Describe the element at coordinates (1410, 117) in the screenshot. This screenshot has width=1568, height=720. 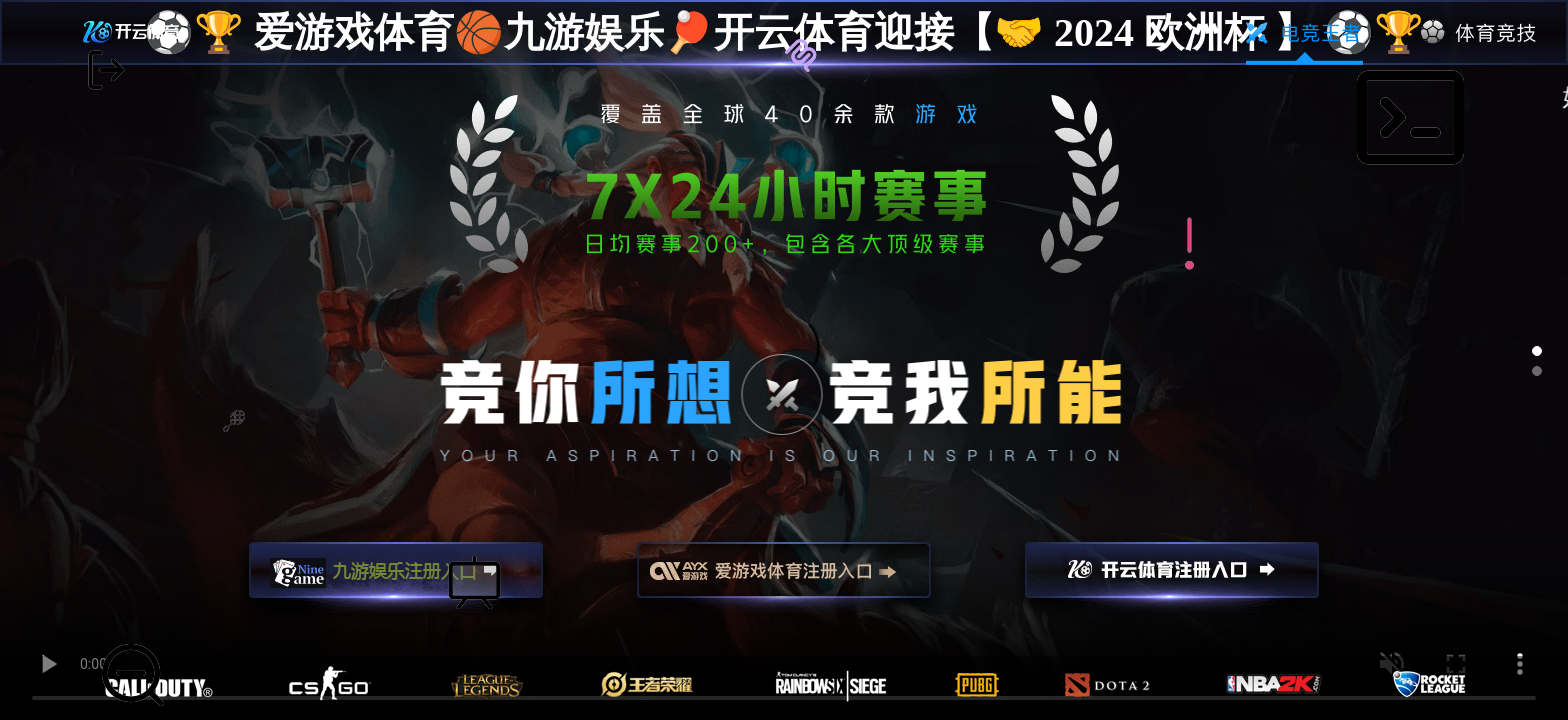
I see `open the command line terminal` at that location.